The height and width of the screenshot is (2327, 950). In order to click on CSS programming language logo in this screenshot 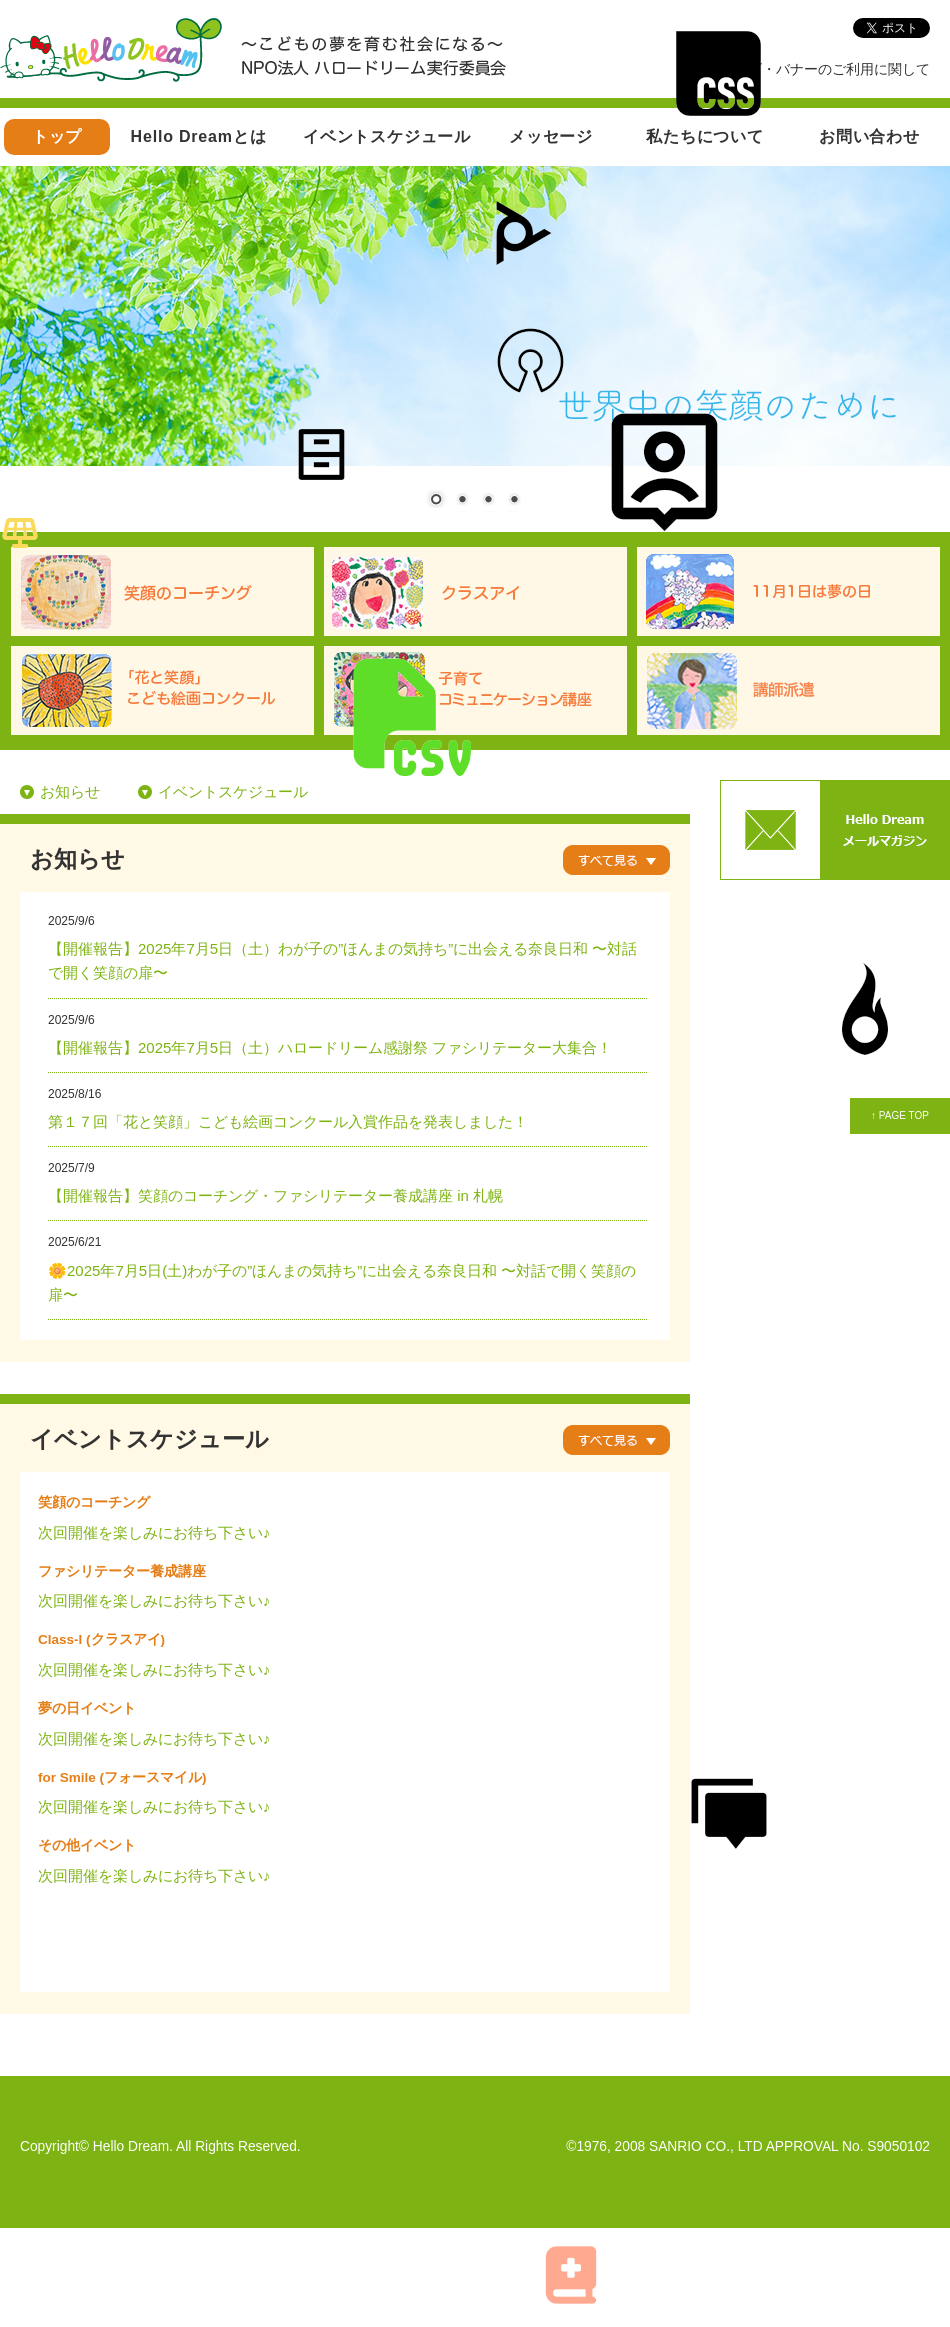, I will do `click(718, 73)`.